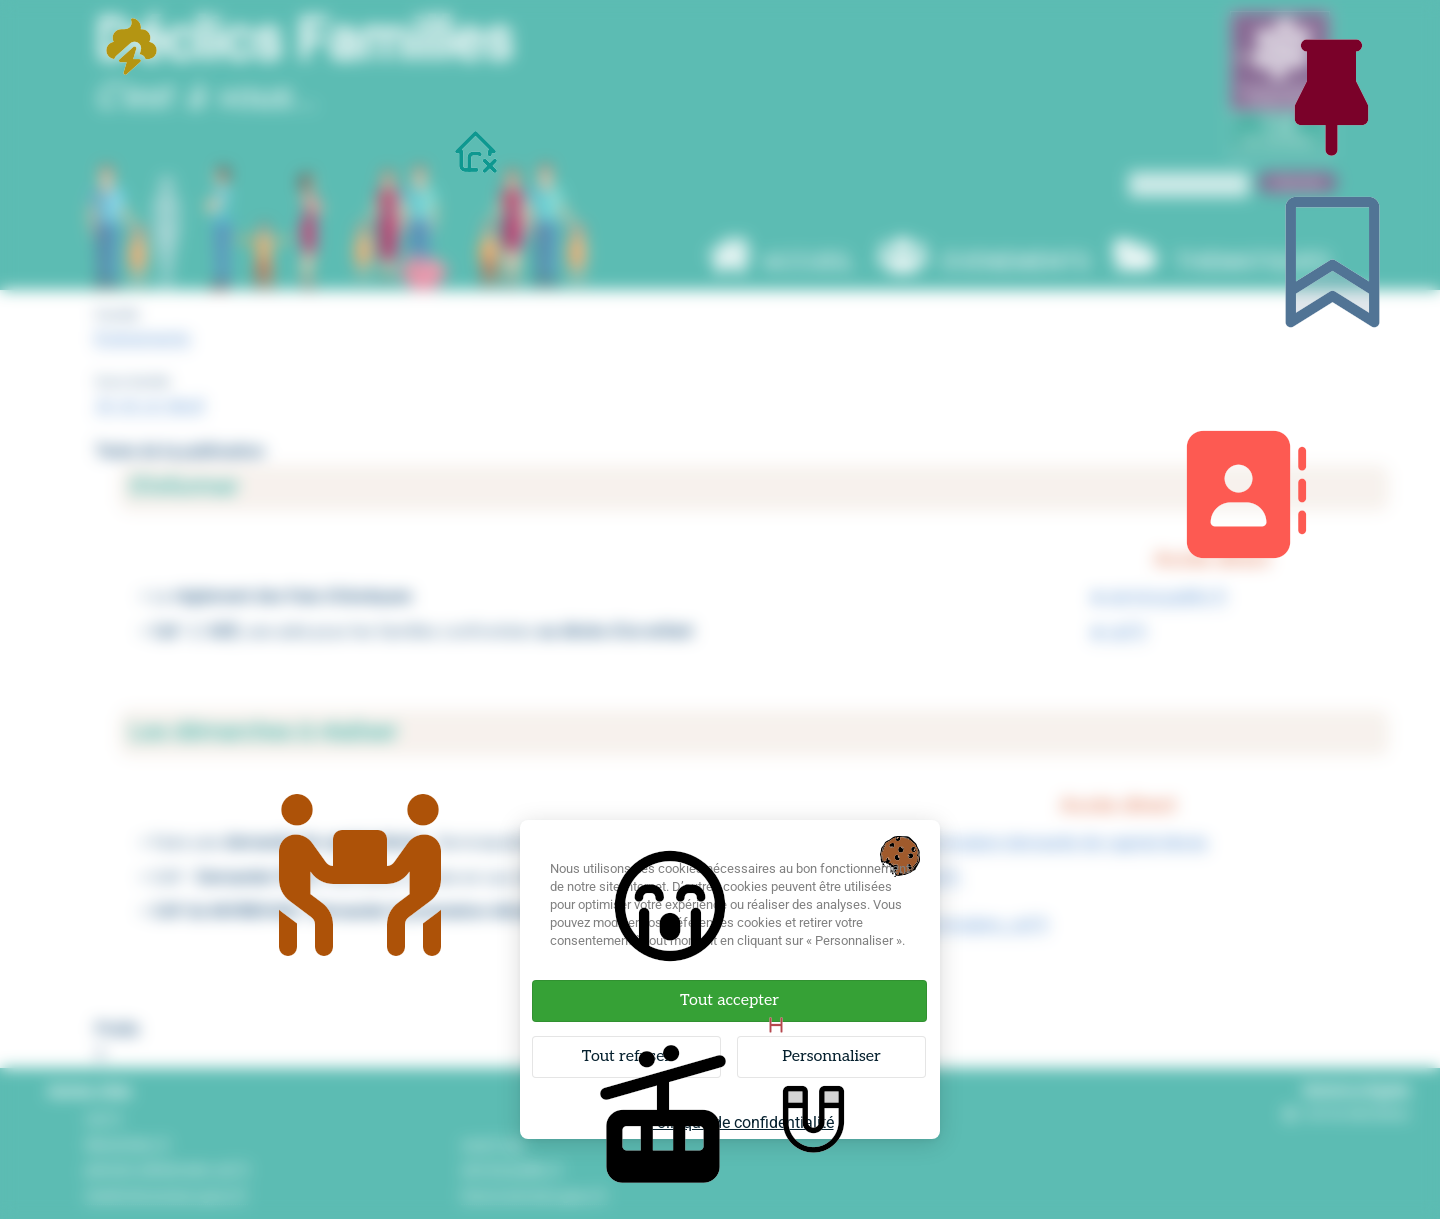 The height and width of the screenshot is (1219, 1440). What do you see at coordinates (670, 906) in the screenshot?
I see `react with a crying emotion` at bounding box center [670, 906].